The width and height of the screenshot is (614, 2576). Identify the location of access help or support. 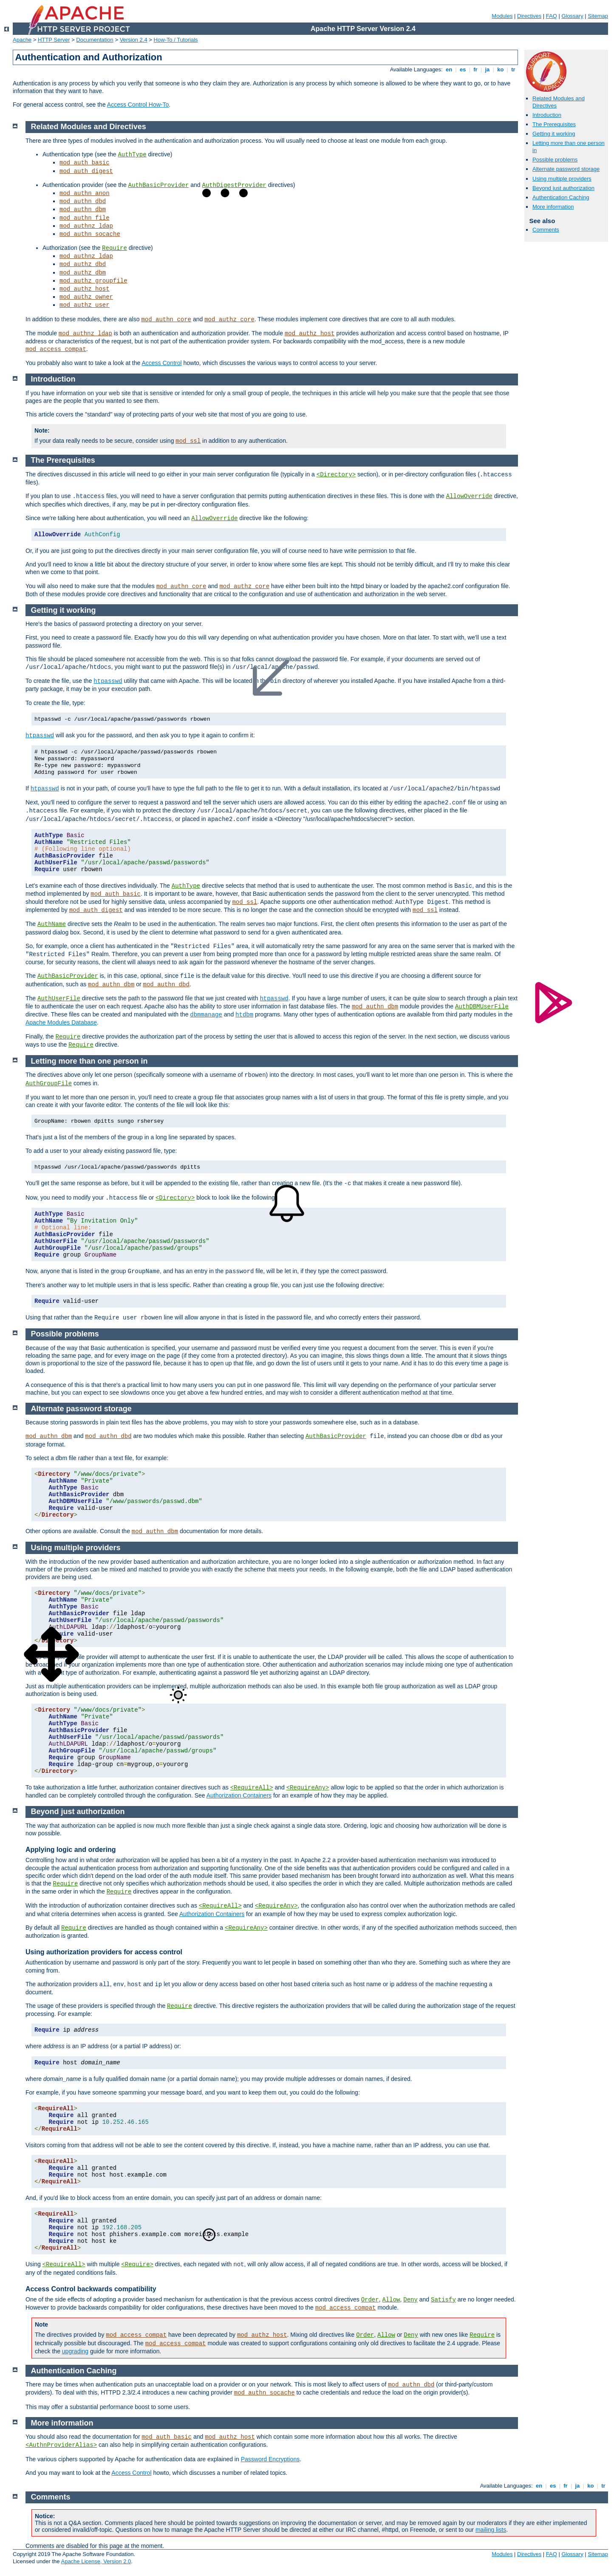
(209, 2235).